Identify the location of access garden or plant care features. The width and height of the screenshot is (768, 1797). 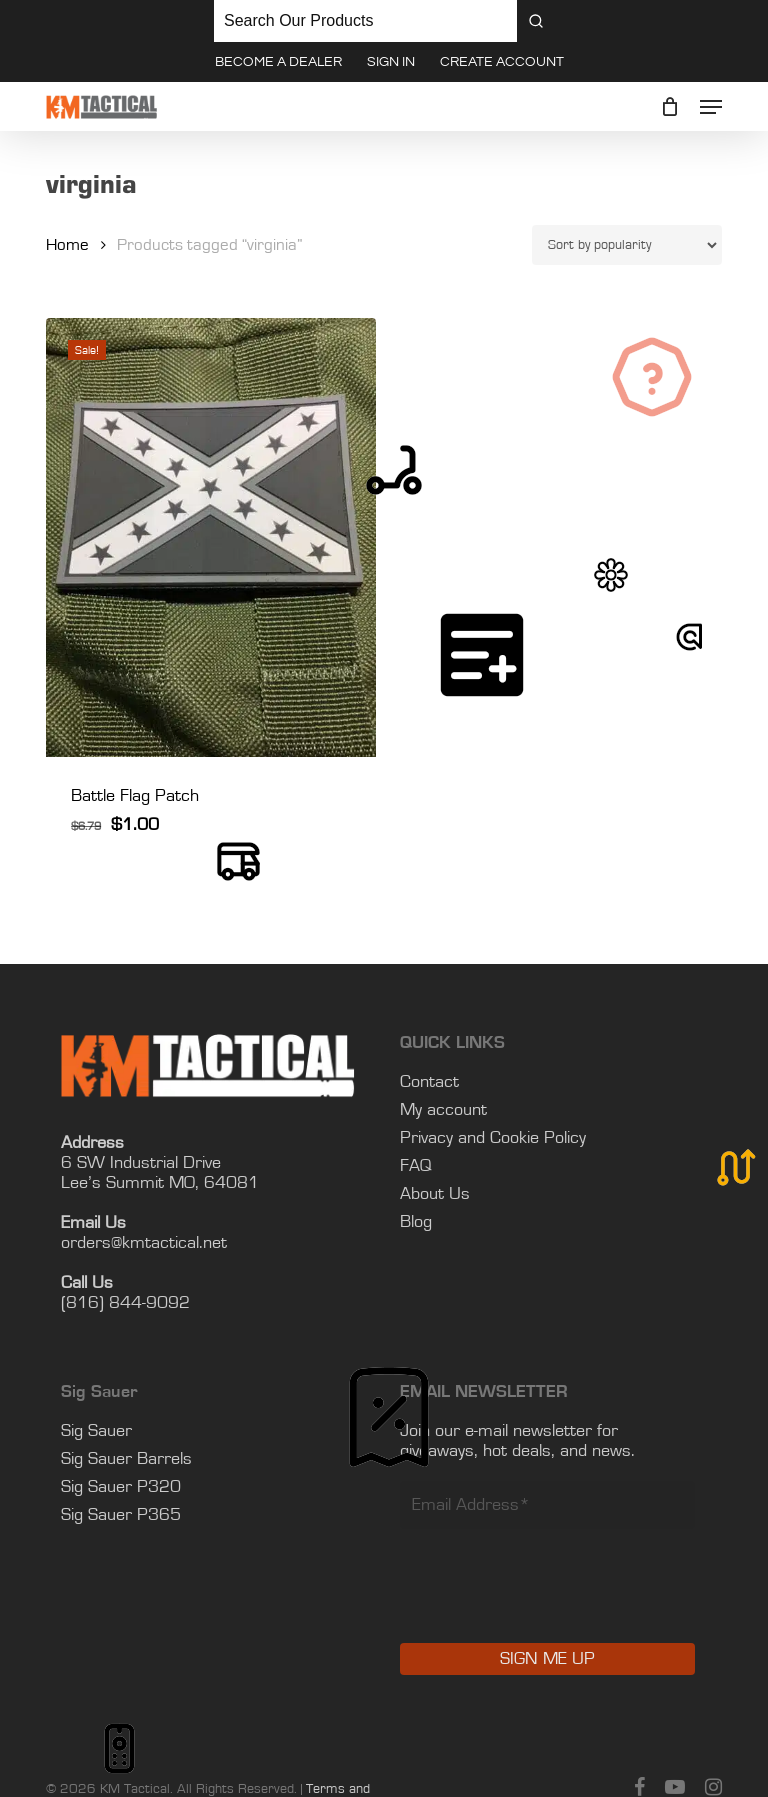
(611, 575).